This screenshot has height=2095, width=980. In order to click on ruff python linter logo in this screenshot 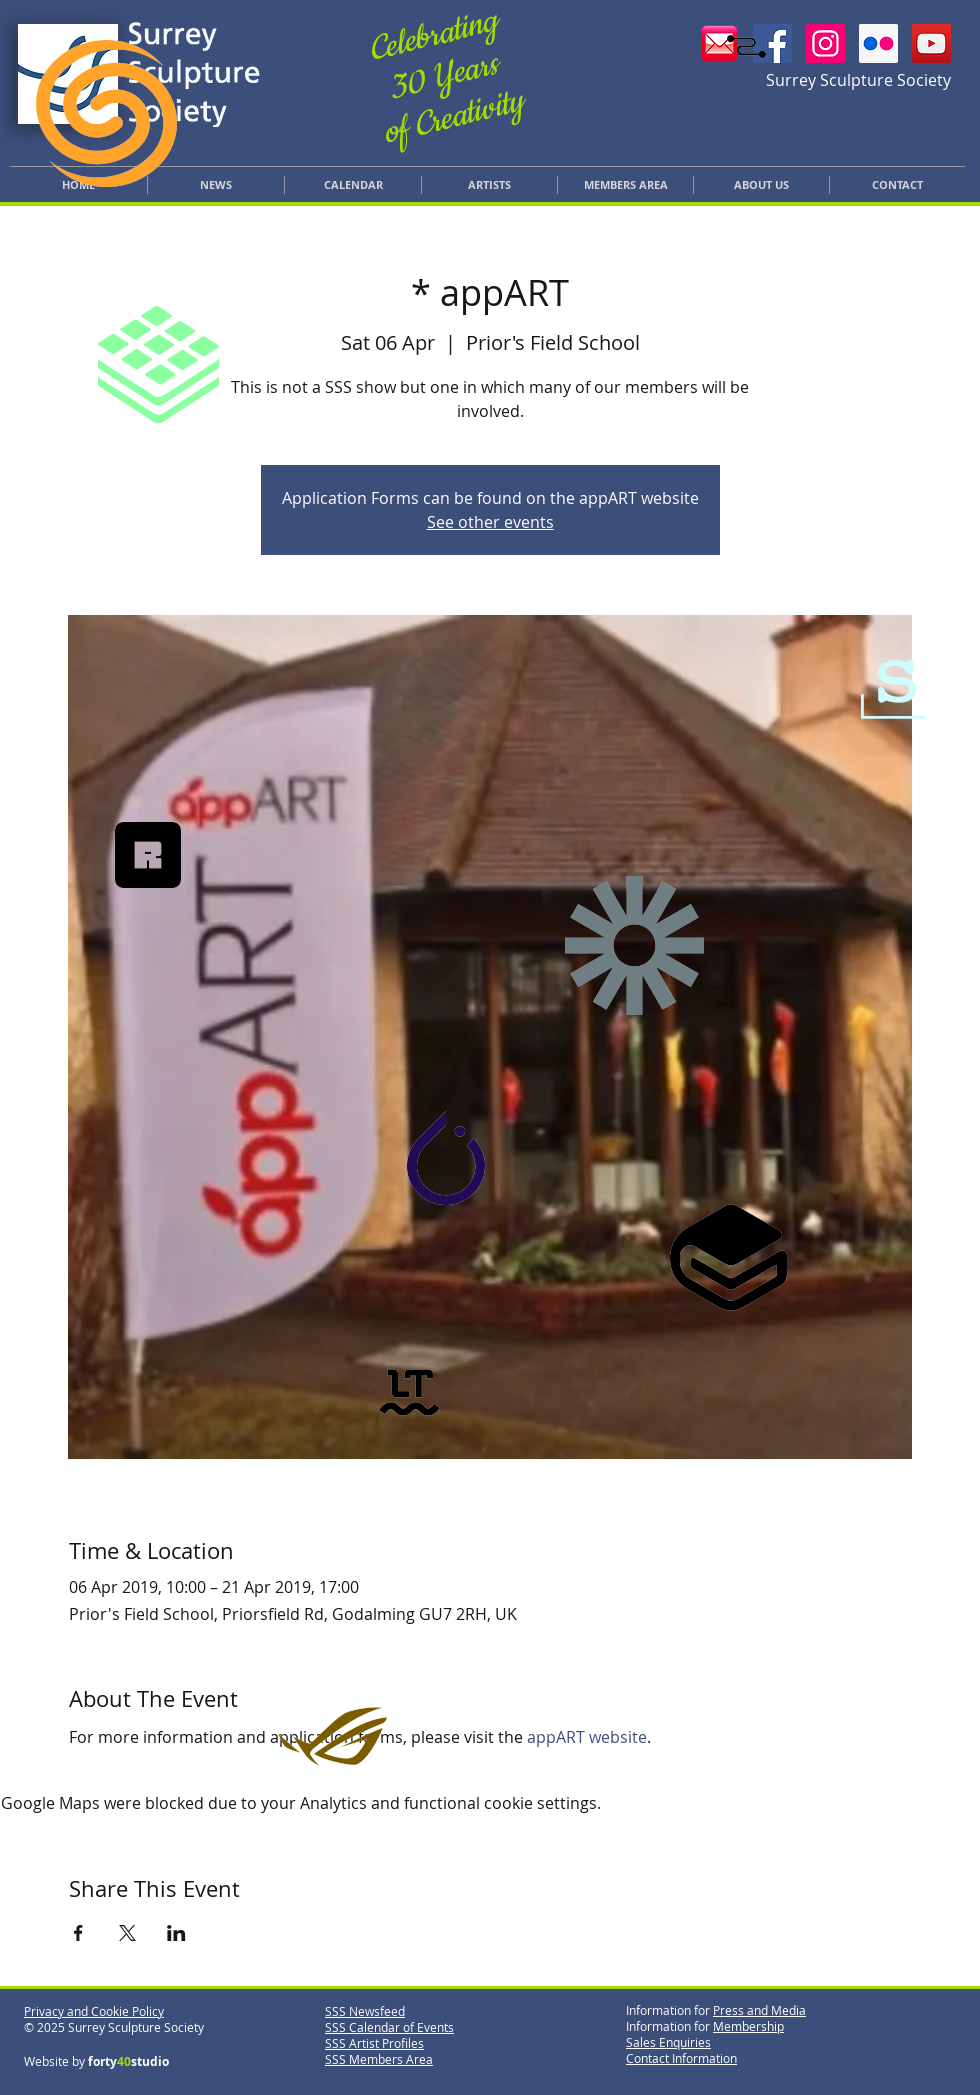, I will do `click(148, 855)`.